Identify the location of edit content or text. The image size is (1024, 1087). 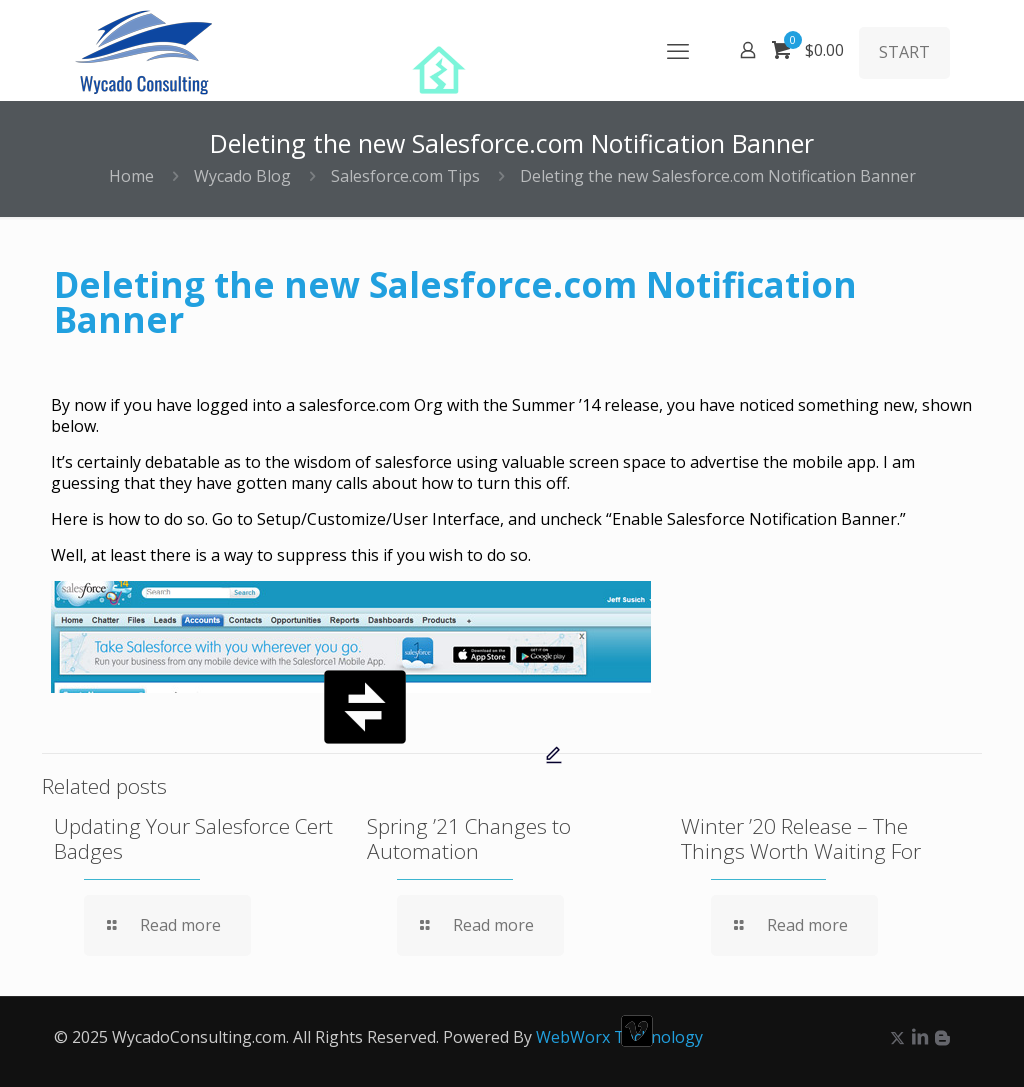
(554, 755).